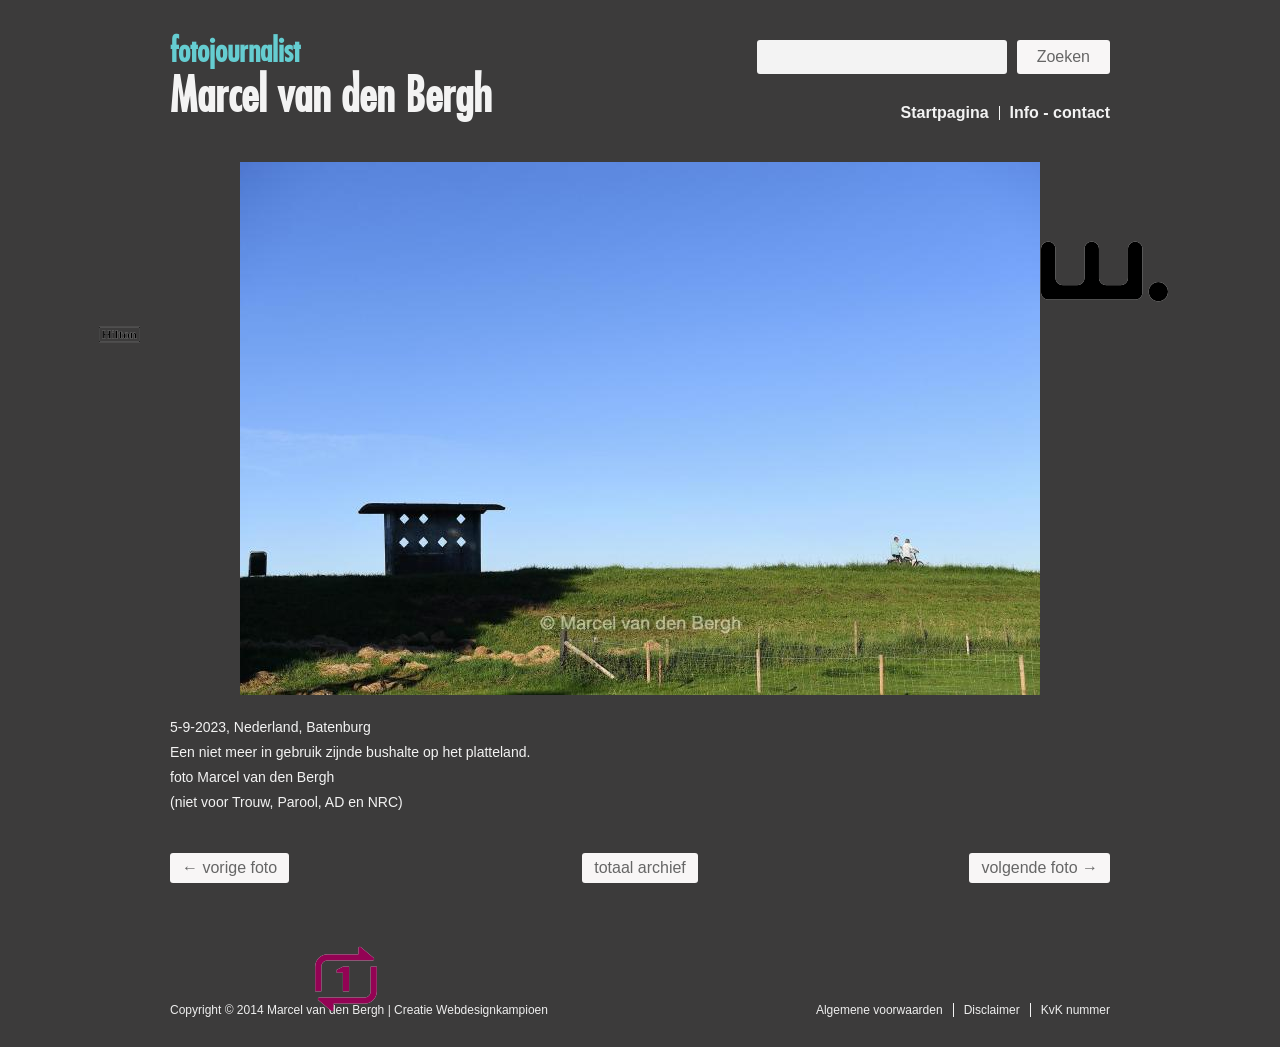  What do you see at coordinates (1104, 271) in the screenshot?
I see `wagmi cryptocurrency/web3 library logo` at bounding box center [1104, 271].